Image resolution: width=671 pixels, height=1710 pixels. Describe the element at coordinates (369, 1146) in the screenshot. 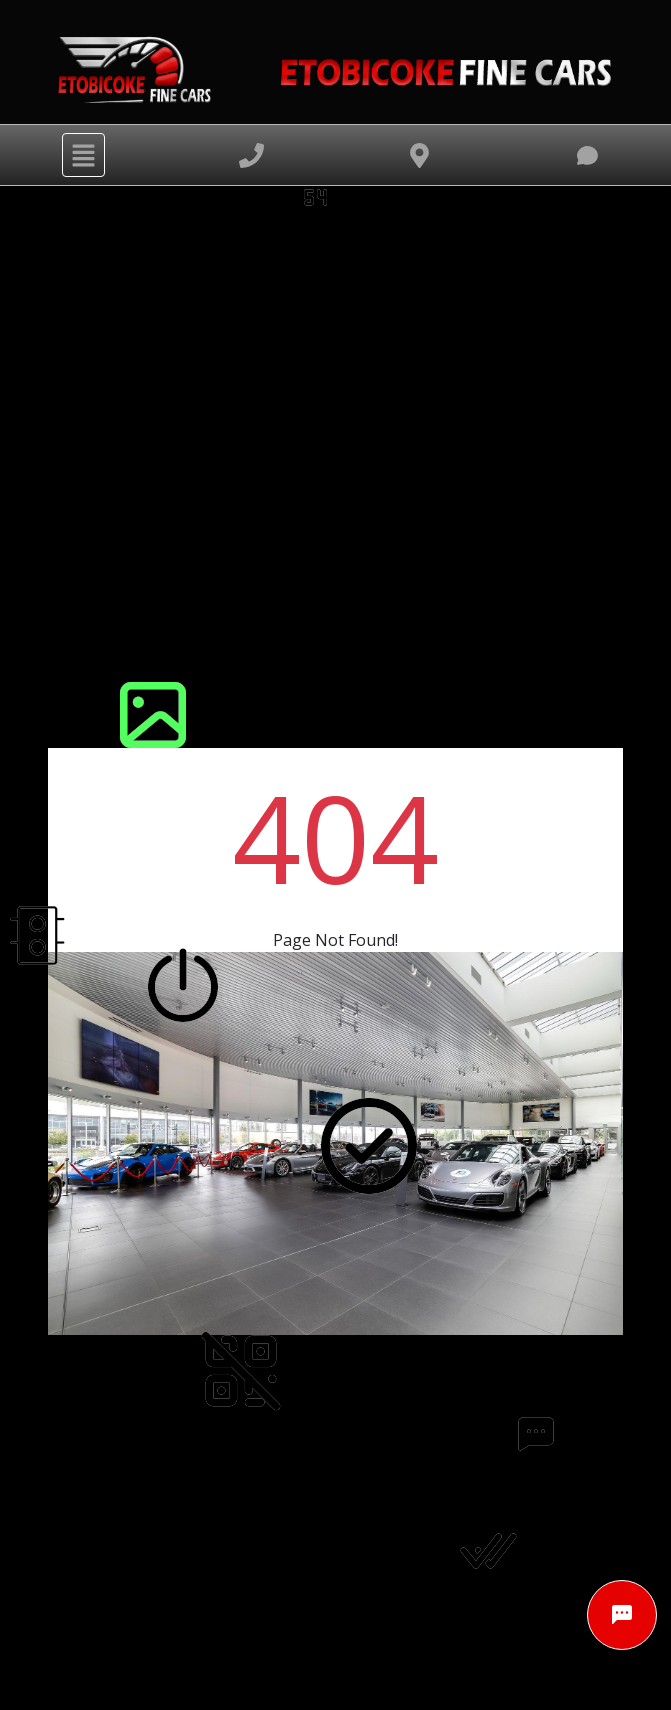

I see `indicates a completed or successful action` at that location.